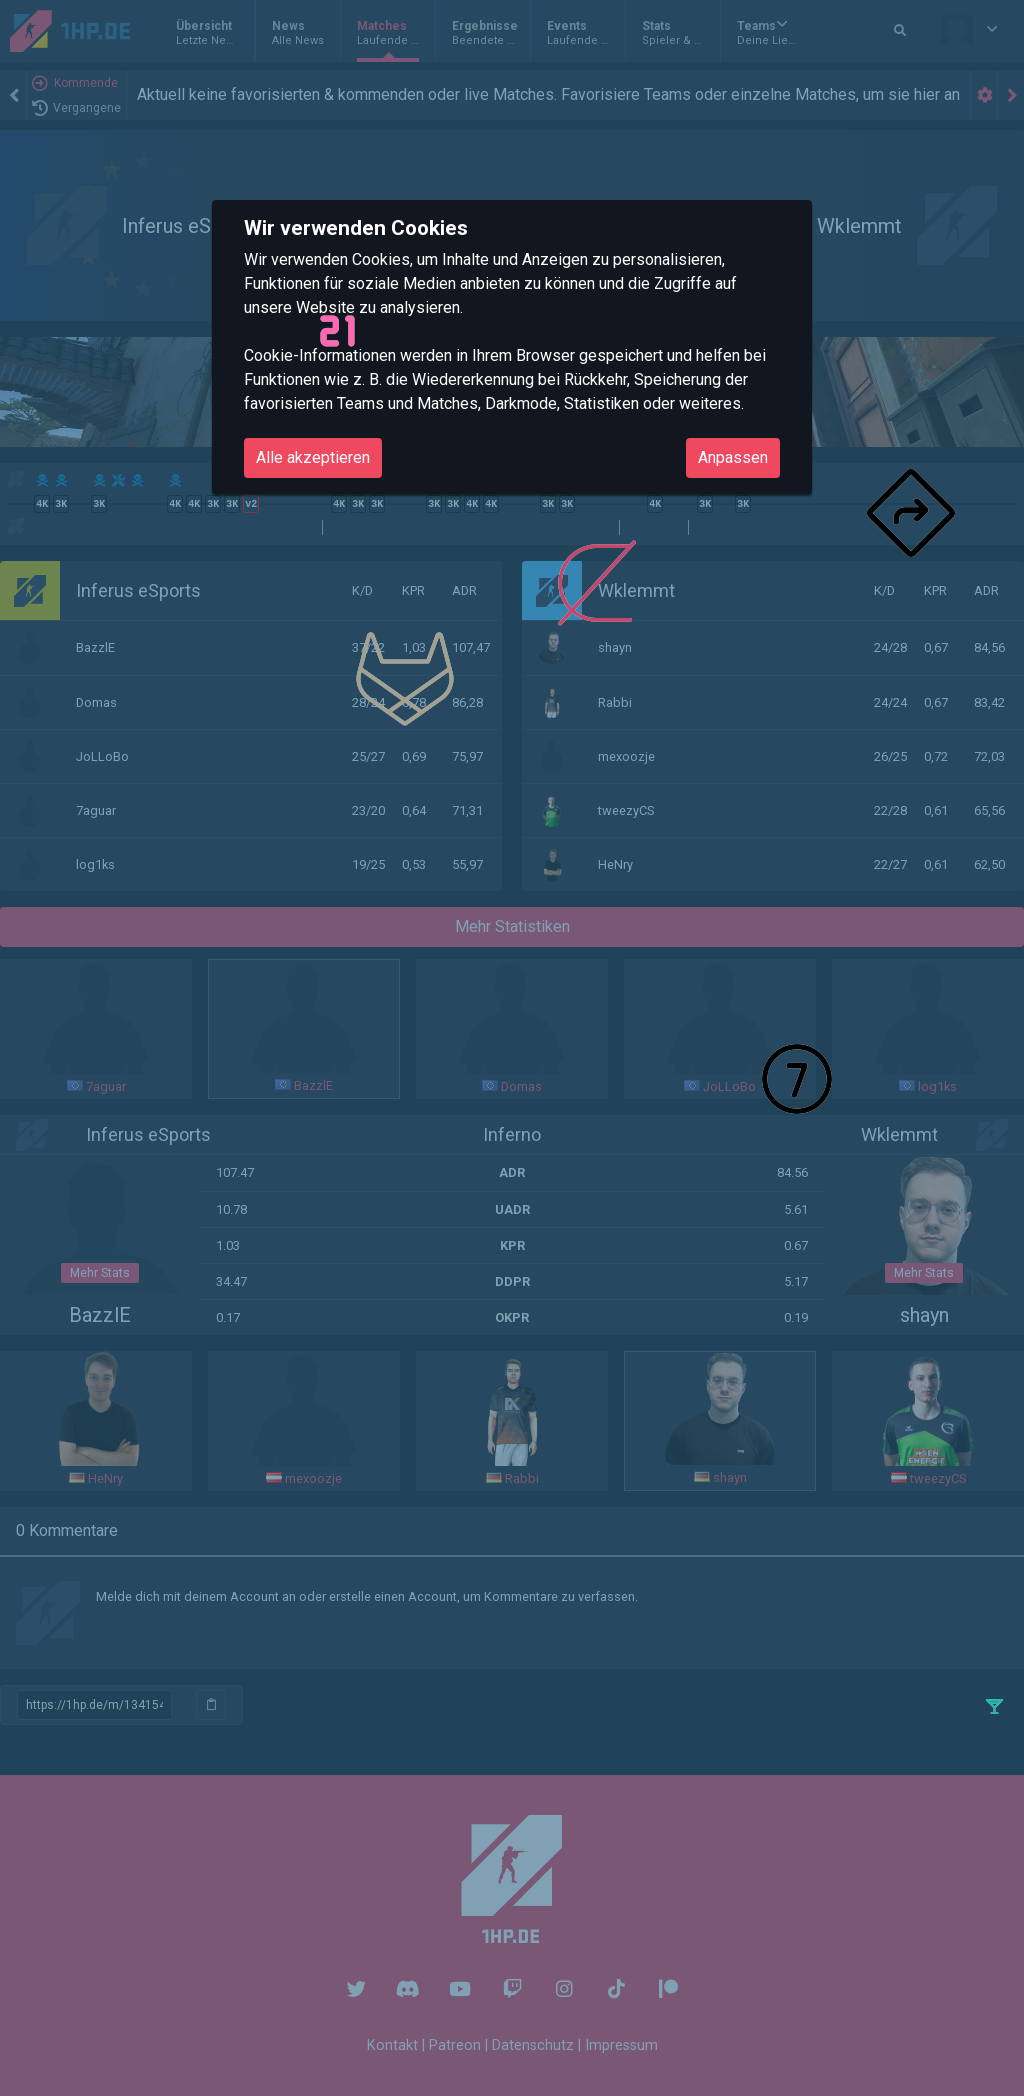  I want to click on indicates 21 notifications or unread items, so click(339, 331).